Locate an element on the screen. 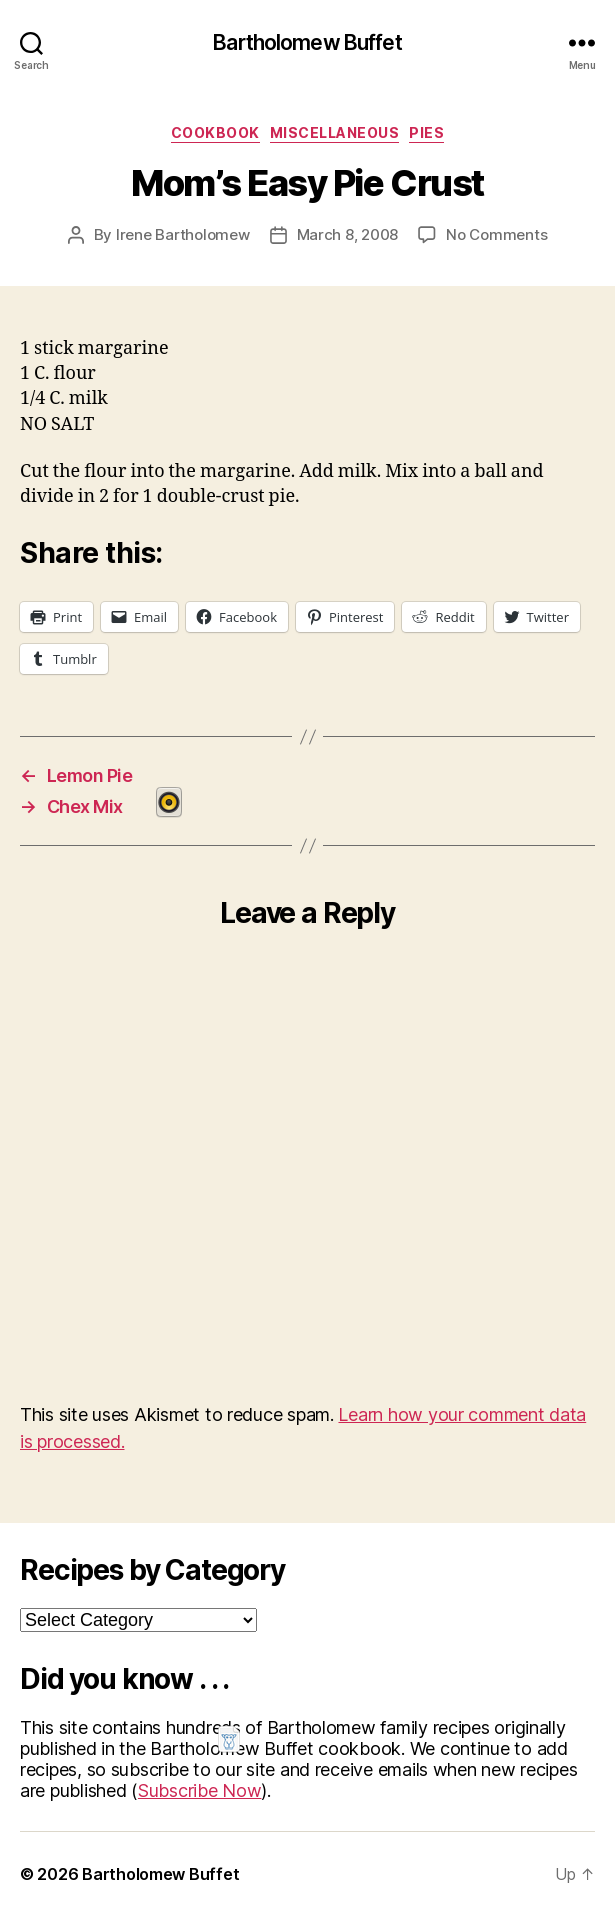  a perl programming language file is located at coordinates (229, 1739).